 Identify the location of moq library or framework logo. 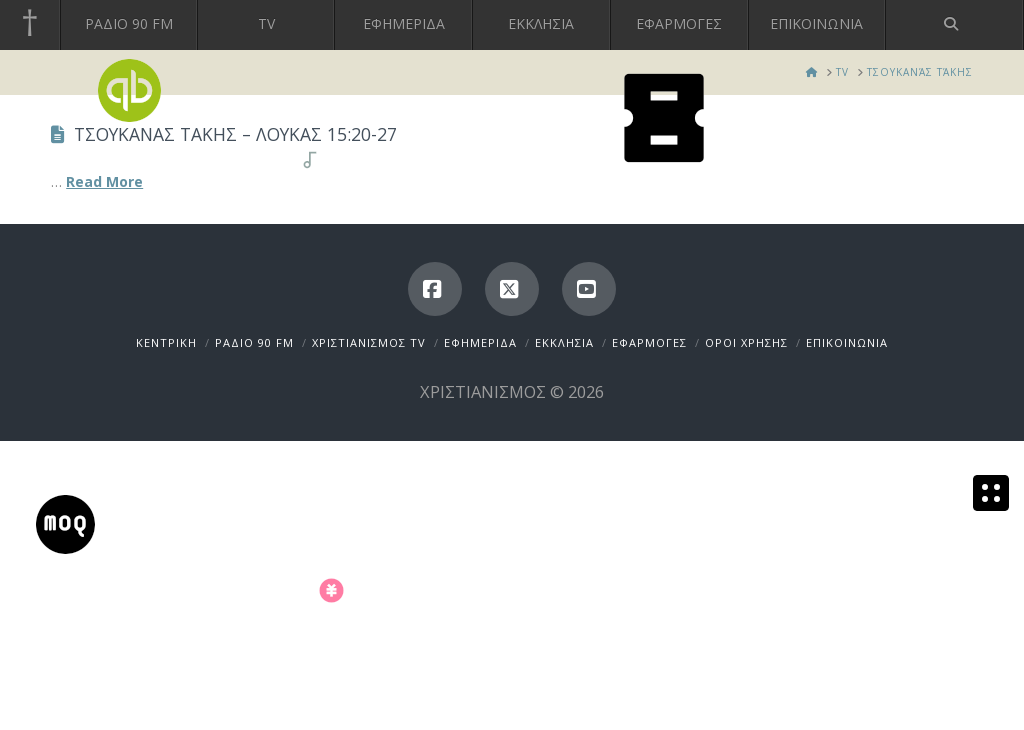
(65, 524).